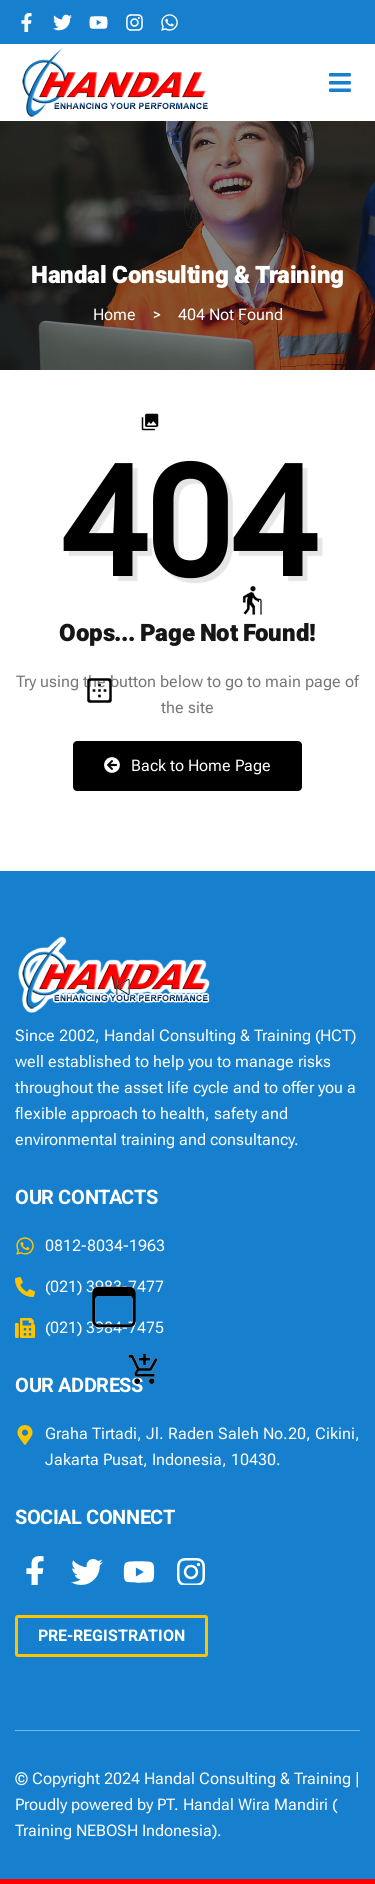 Image resolution: width=375 pixels, height=1884 pixels. Describe the element at coordinates (99, 690) in the screenshot. I see `apply outer border to selected cells` at that location.